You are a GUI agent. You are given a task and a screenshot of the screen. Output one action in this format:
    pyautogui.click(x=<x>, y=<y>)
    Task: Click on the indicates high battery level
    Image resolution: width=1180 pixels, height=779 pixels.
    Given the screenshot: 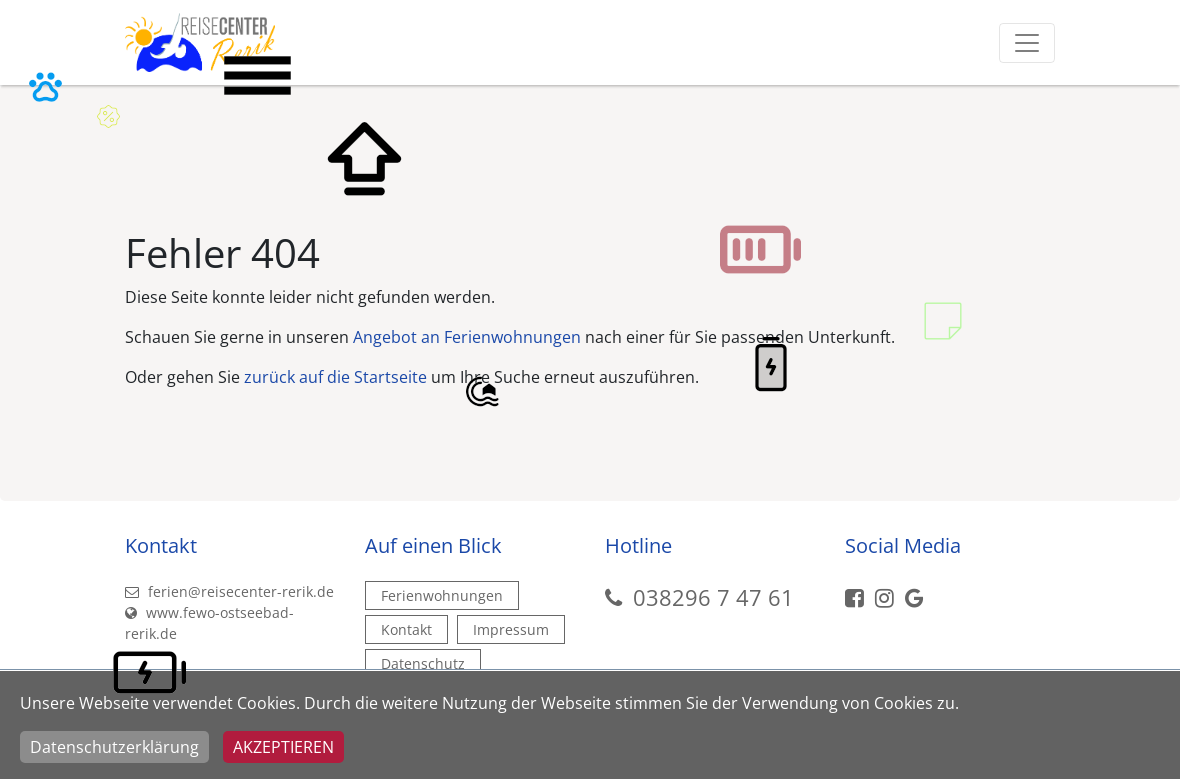 What is the action you would take?
    pyautogui.click(x=760, y=249)
    